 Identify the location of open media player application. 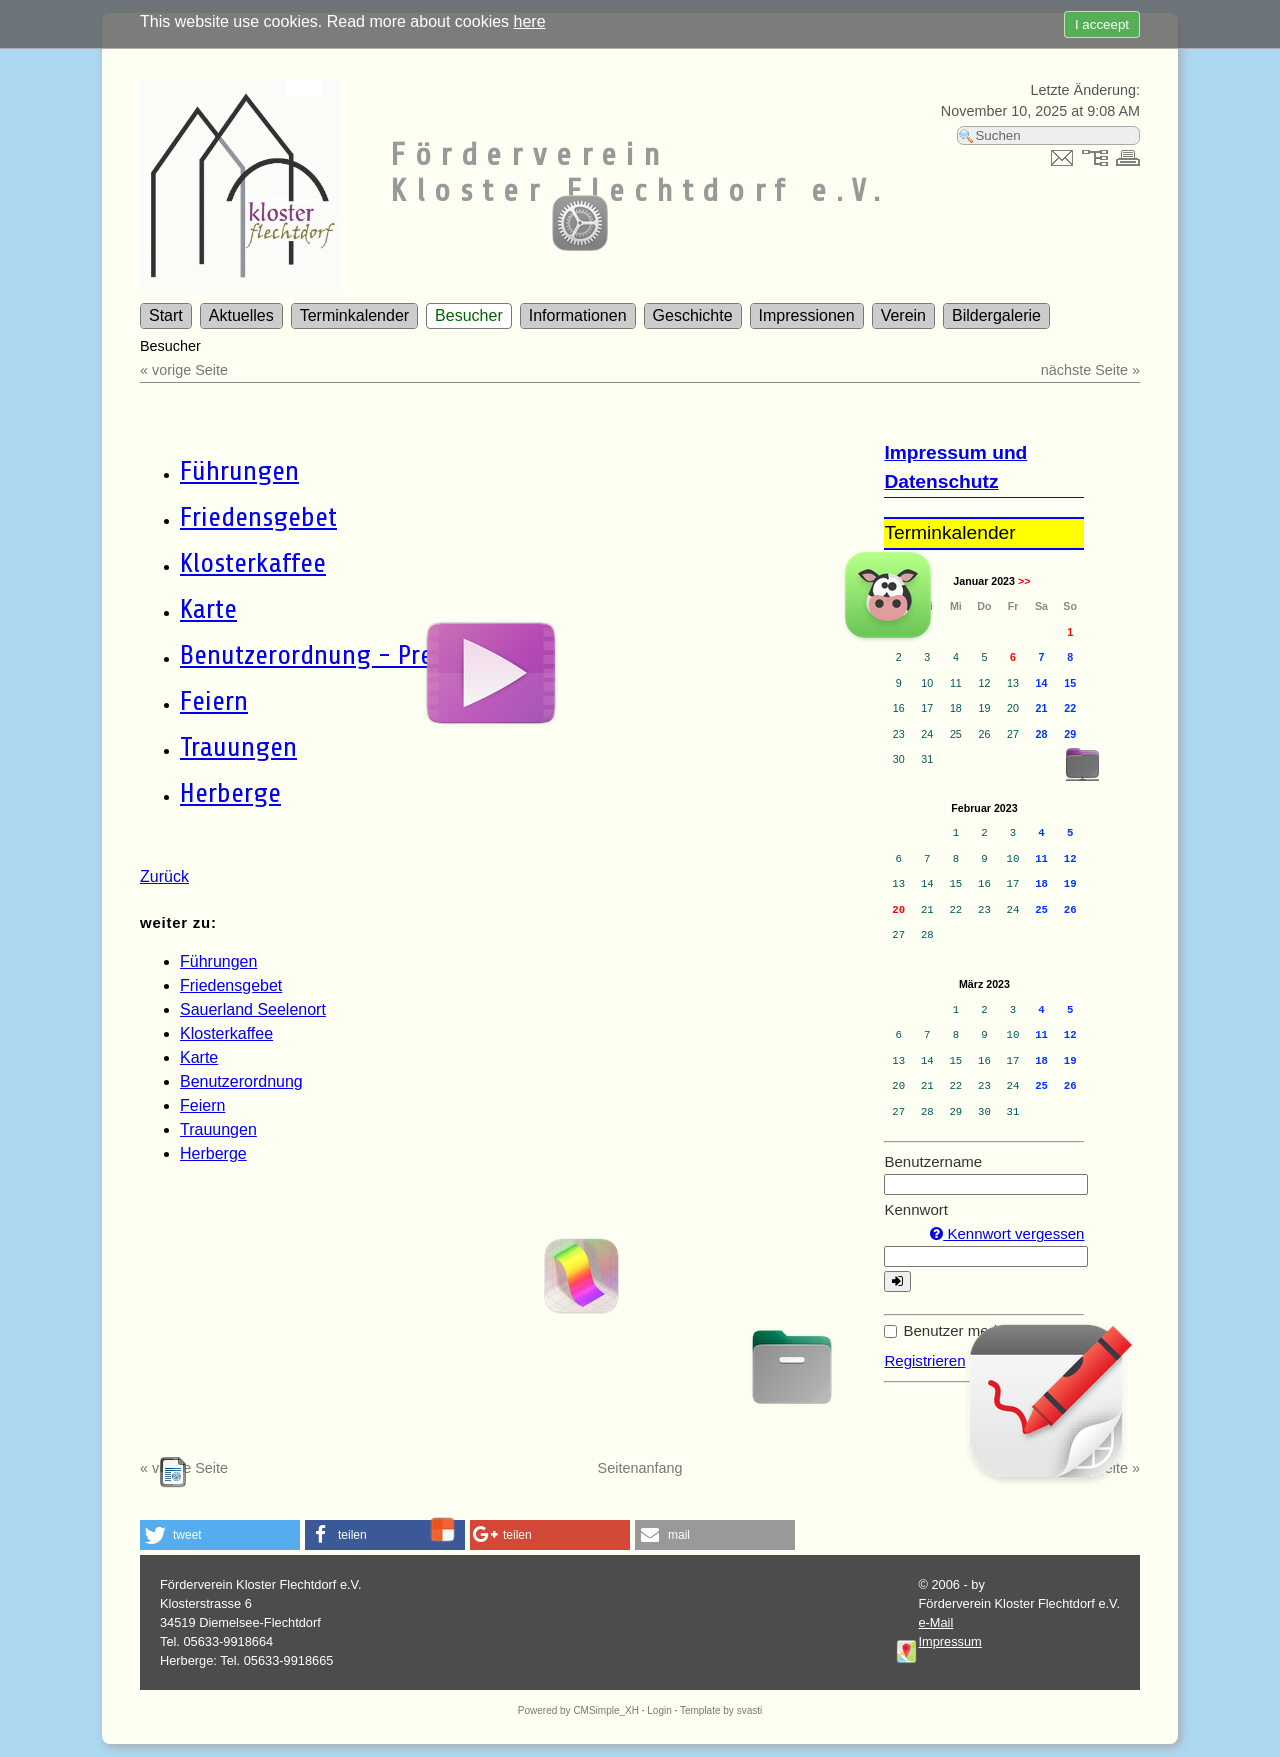
(491, 673).